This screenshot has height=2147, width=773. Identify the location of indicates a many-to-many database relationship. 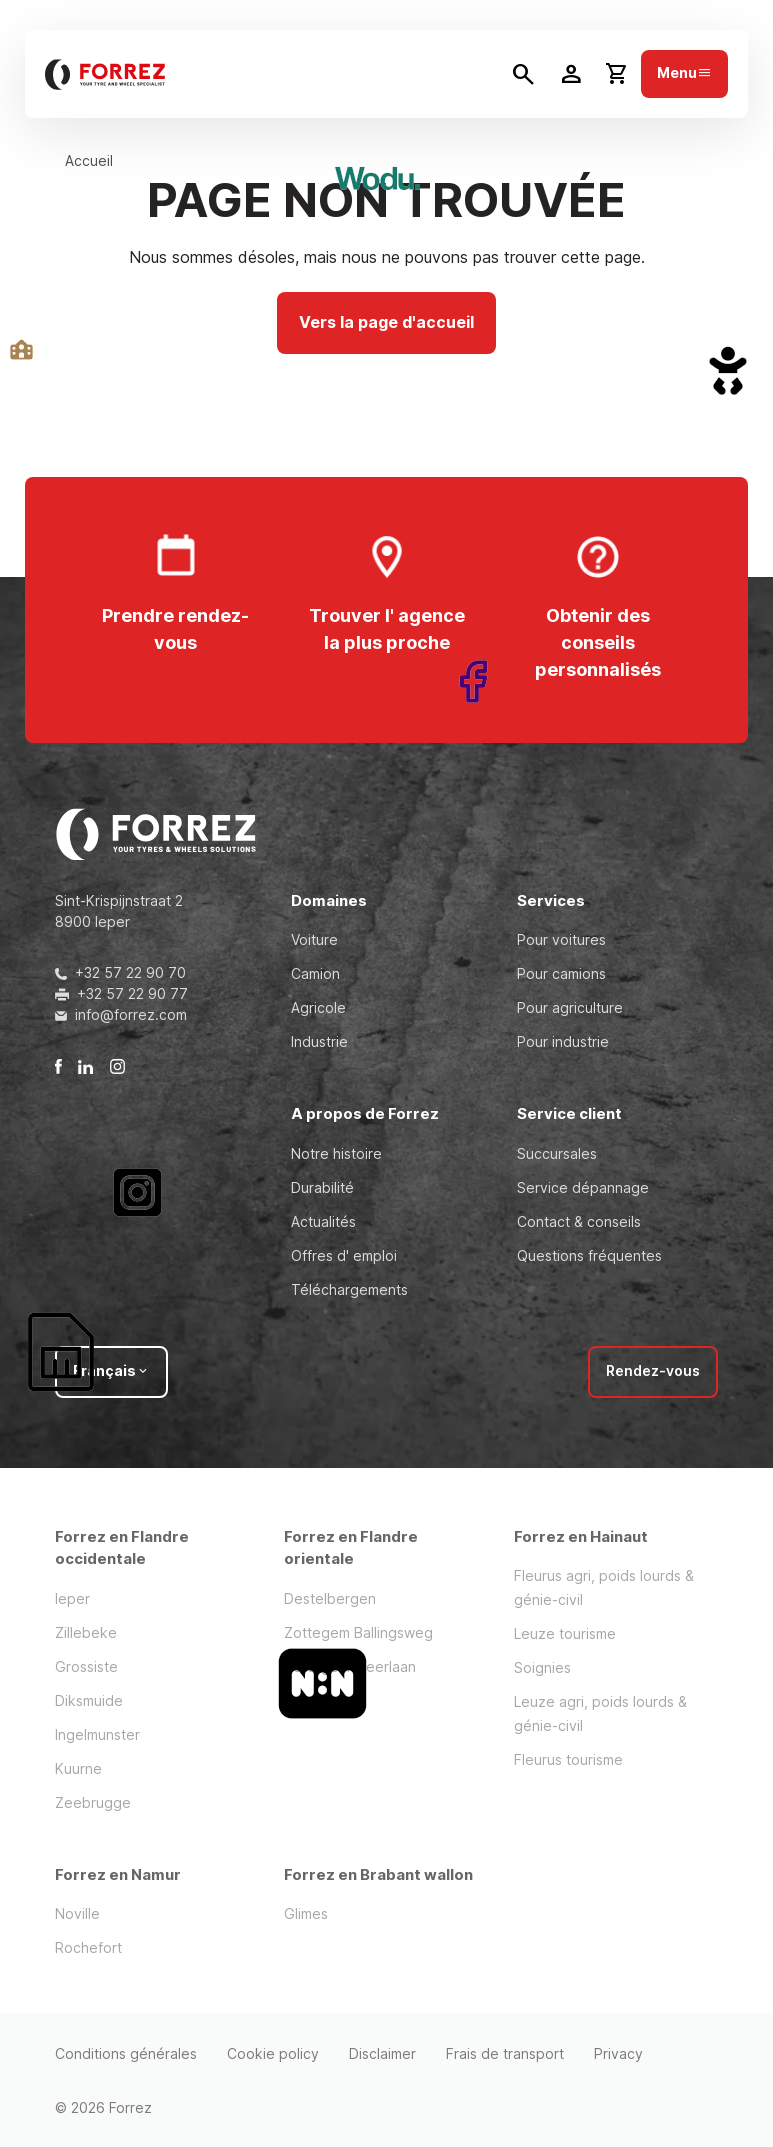
(322, 1683).